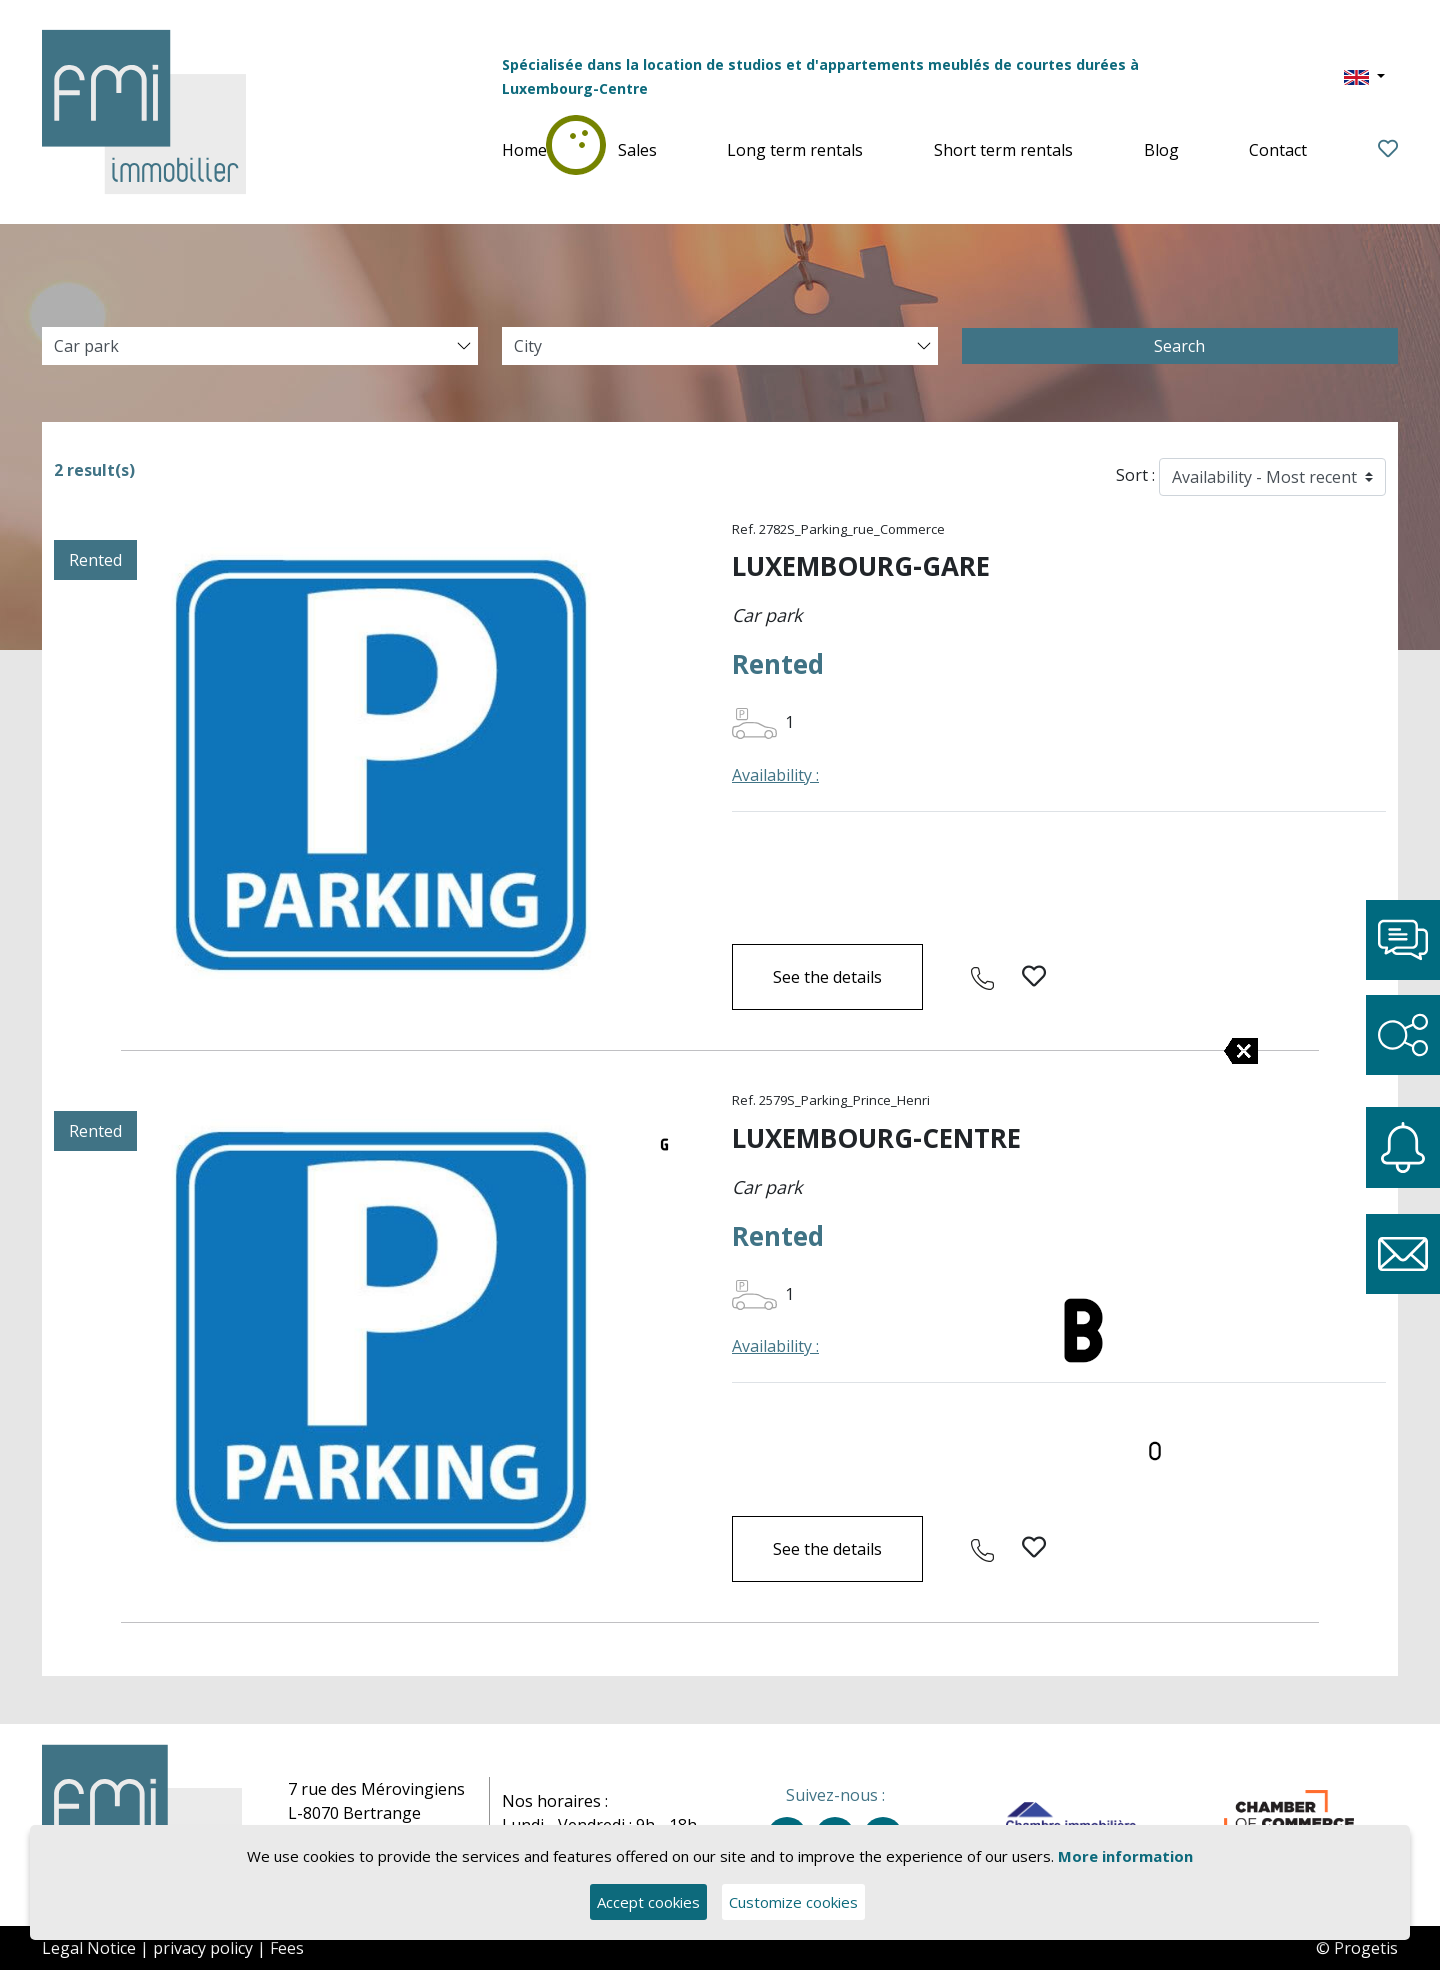  I want to click on indicates GPRS/2G network connection, so click(664, 1144).